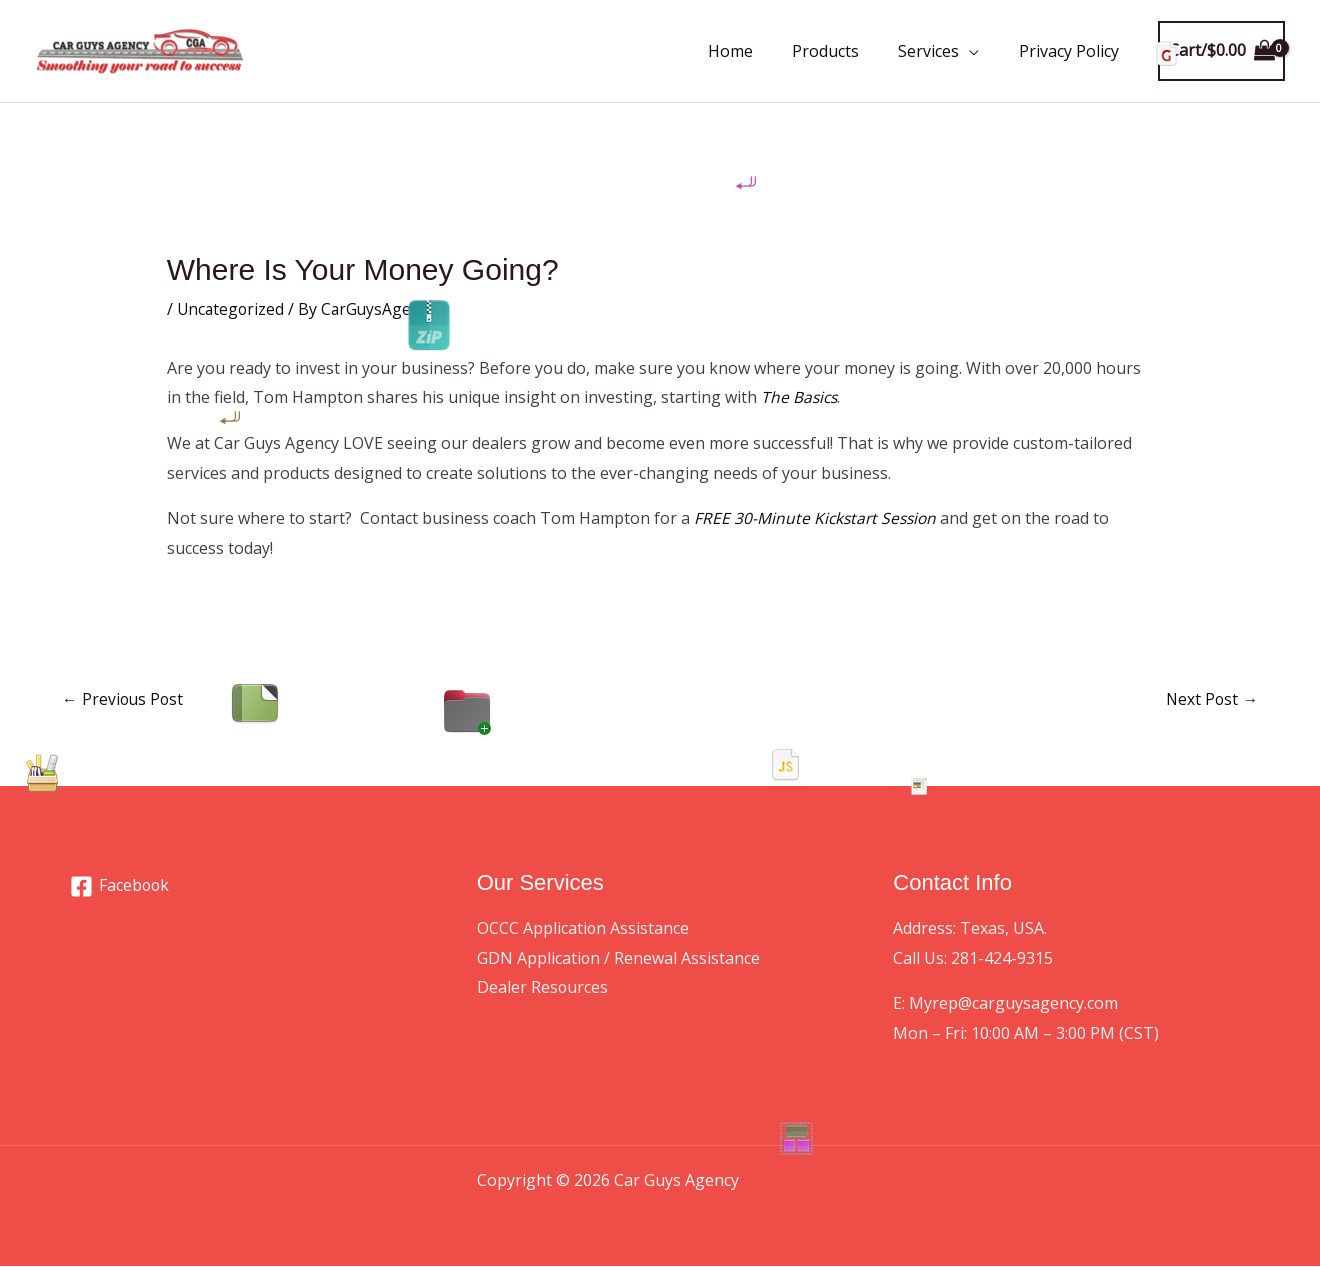 The image size is (1320, 1267). What do you see at coordinates (43, 774) in the screenshot?
I see `access miscellaneous or uncategorized applications` at bounding box center [43, 774].